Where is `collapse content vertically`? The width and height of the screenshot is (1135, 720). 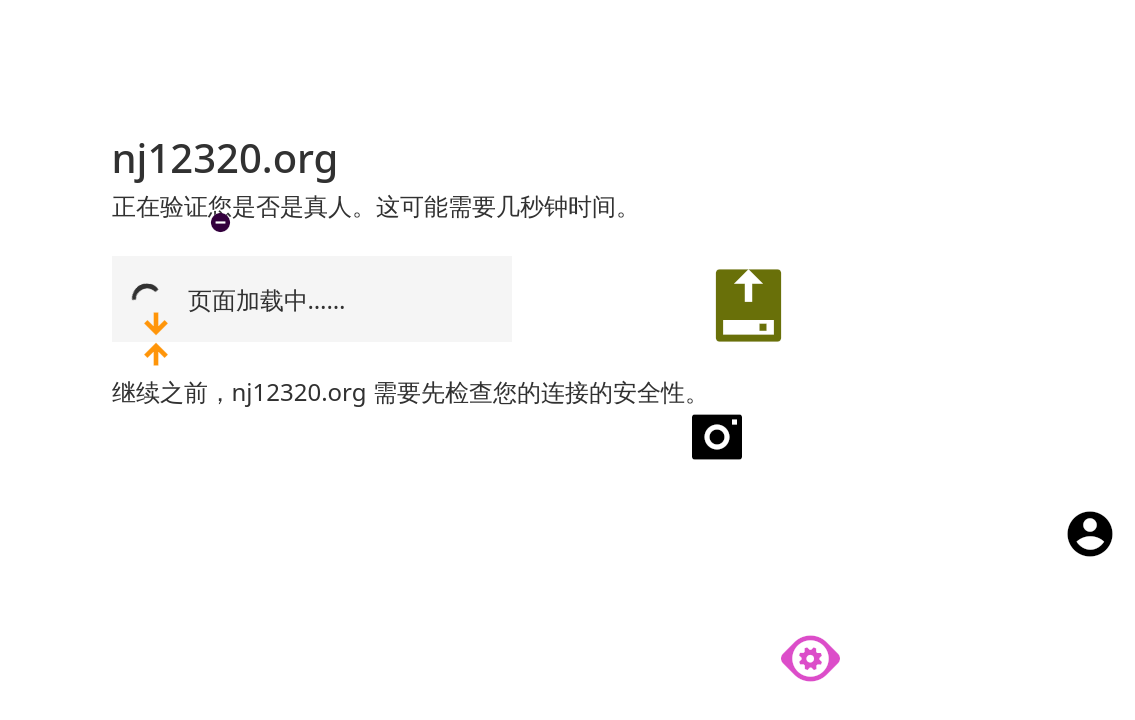
collapse content vertically is located at coordinates (156, 339).